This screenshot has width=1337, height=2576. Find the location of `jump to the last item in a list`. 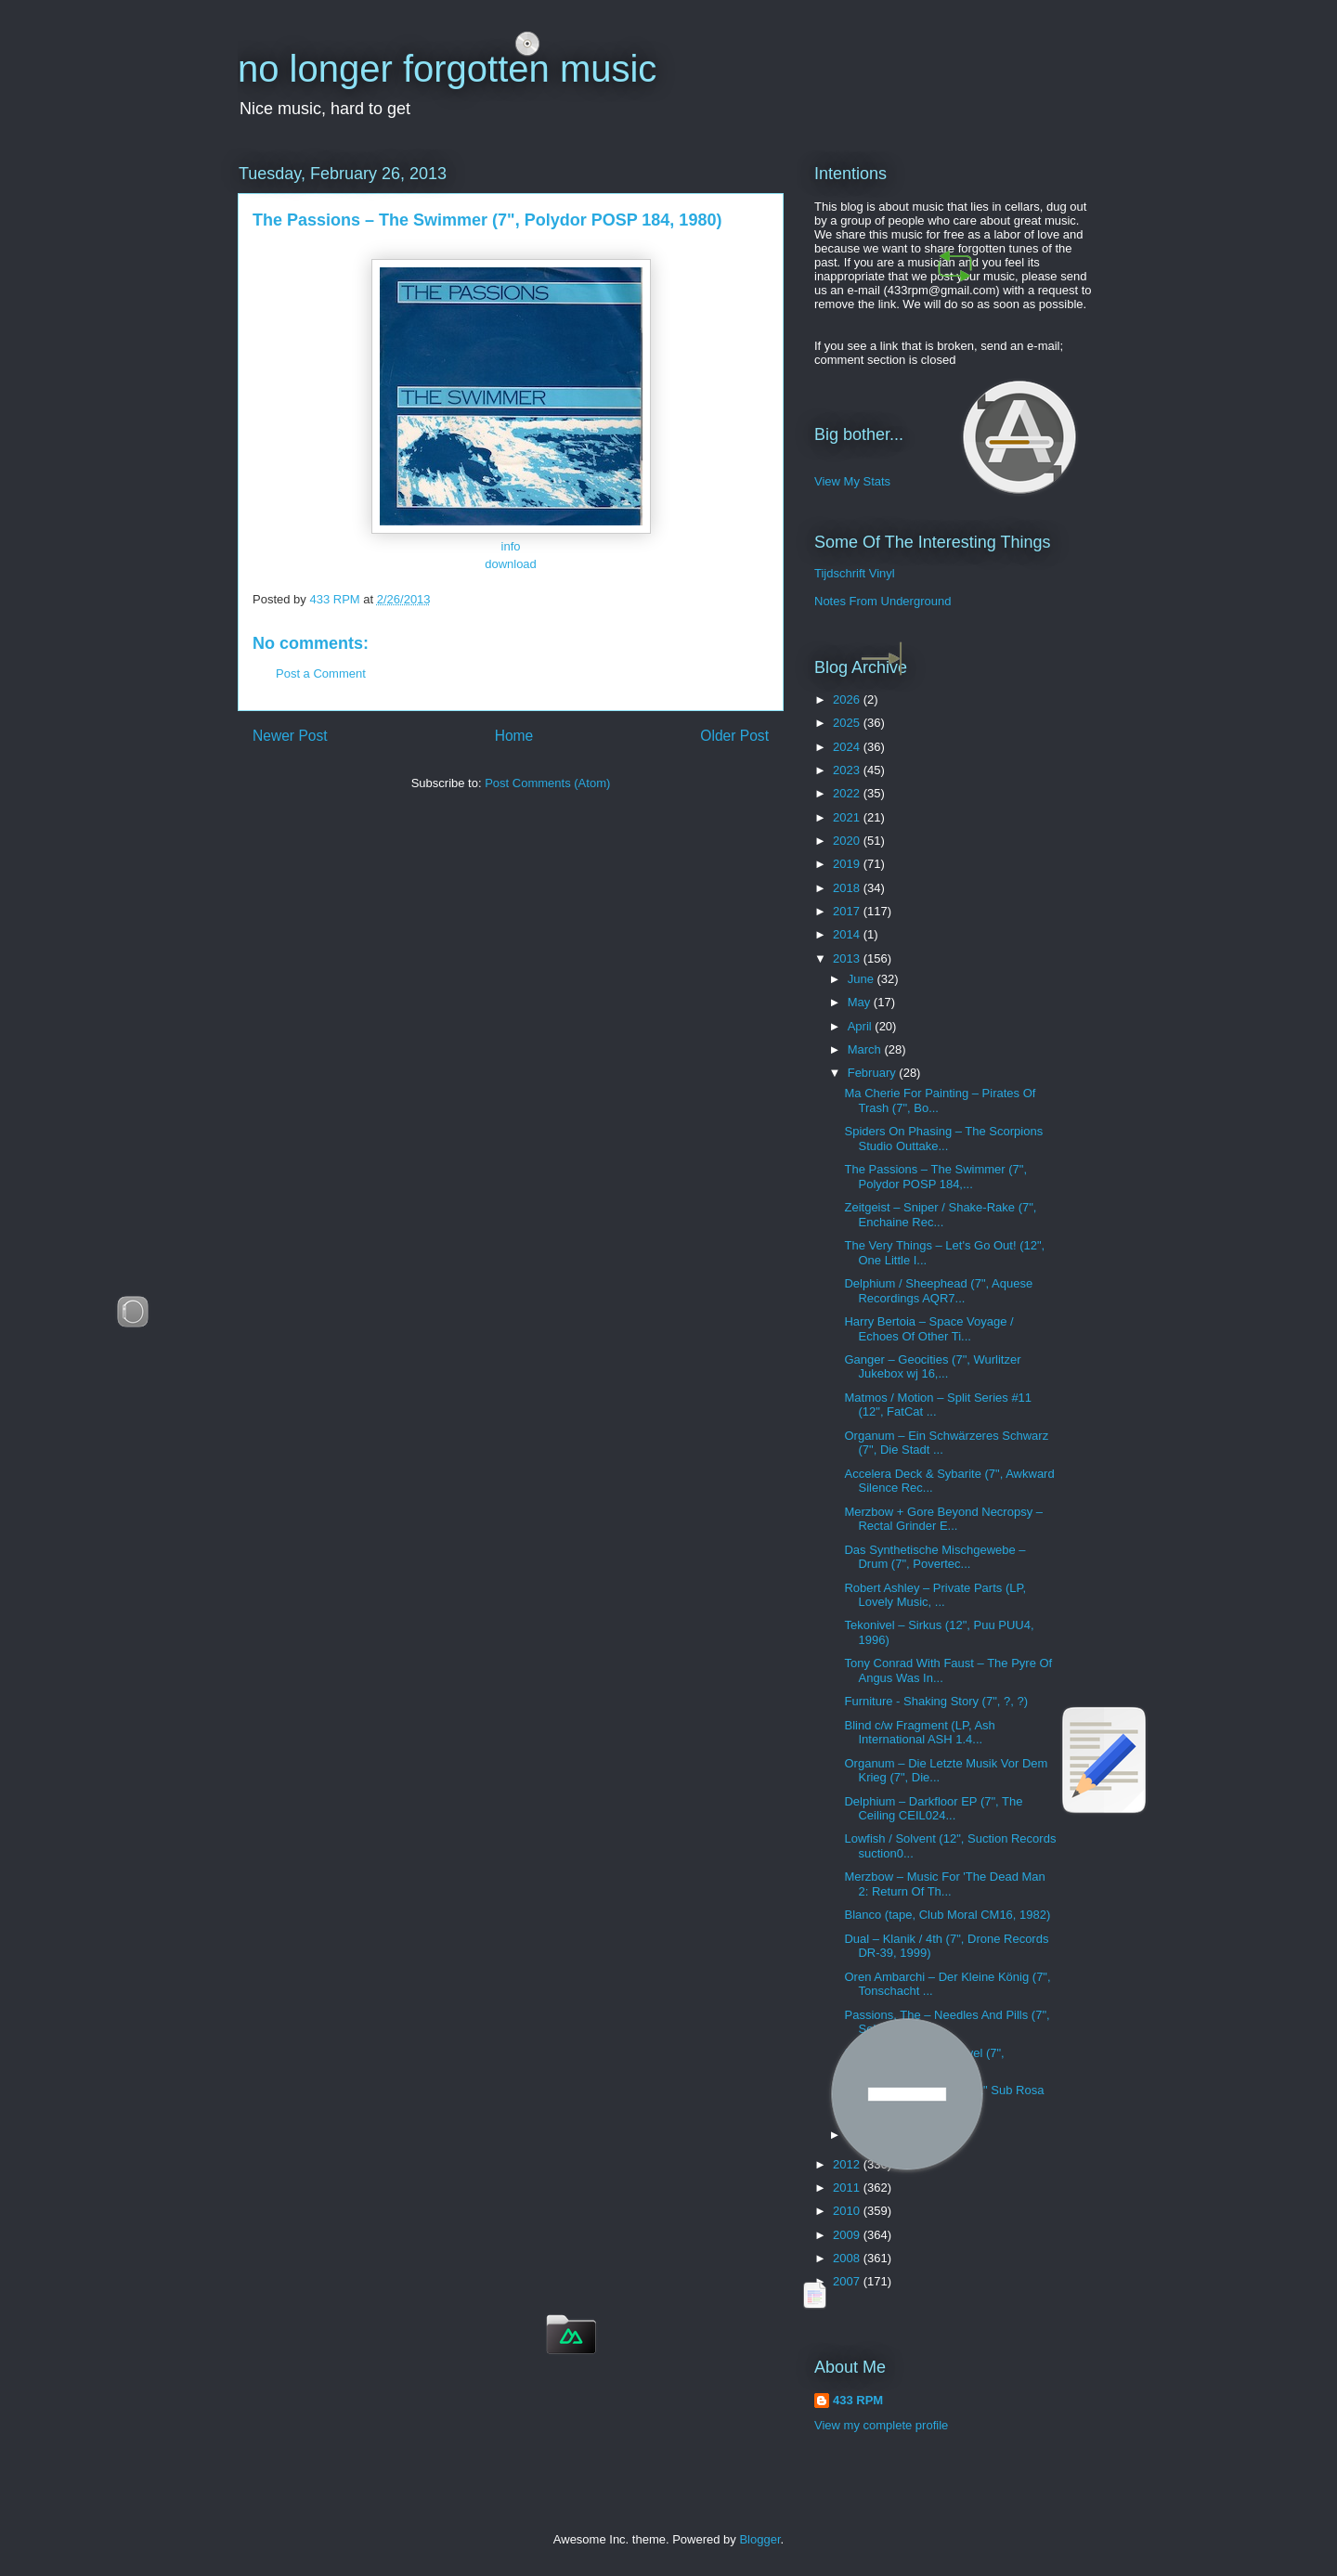

jump to the last item in a list is located at coordinates (881, 658).